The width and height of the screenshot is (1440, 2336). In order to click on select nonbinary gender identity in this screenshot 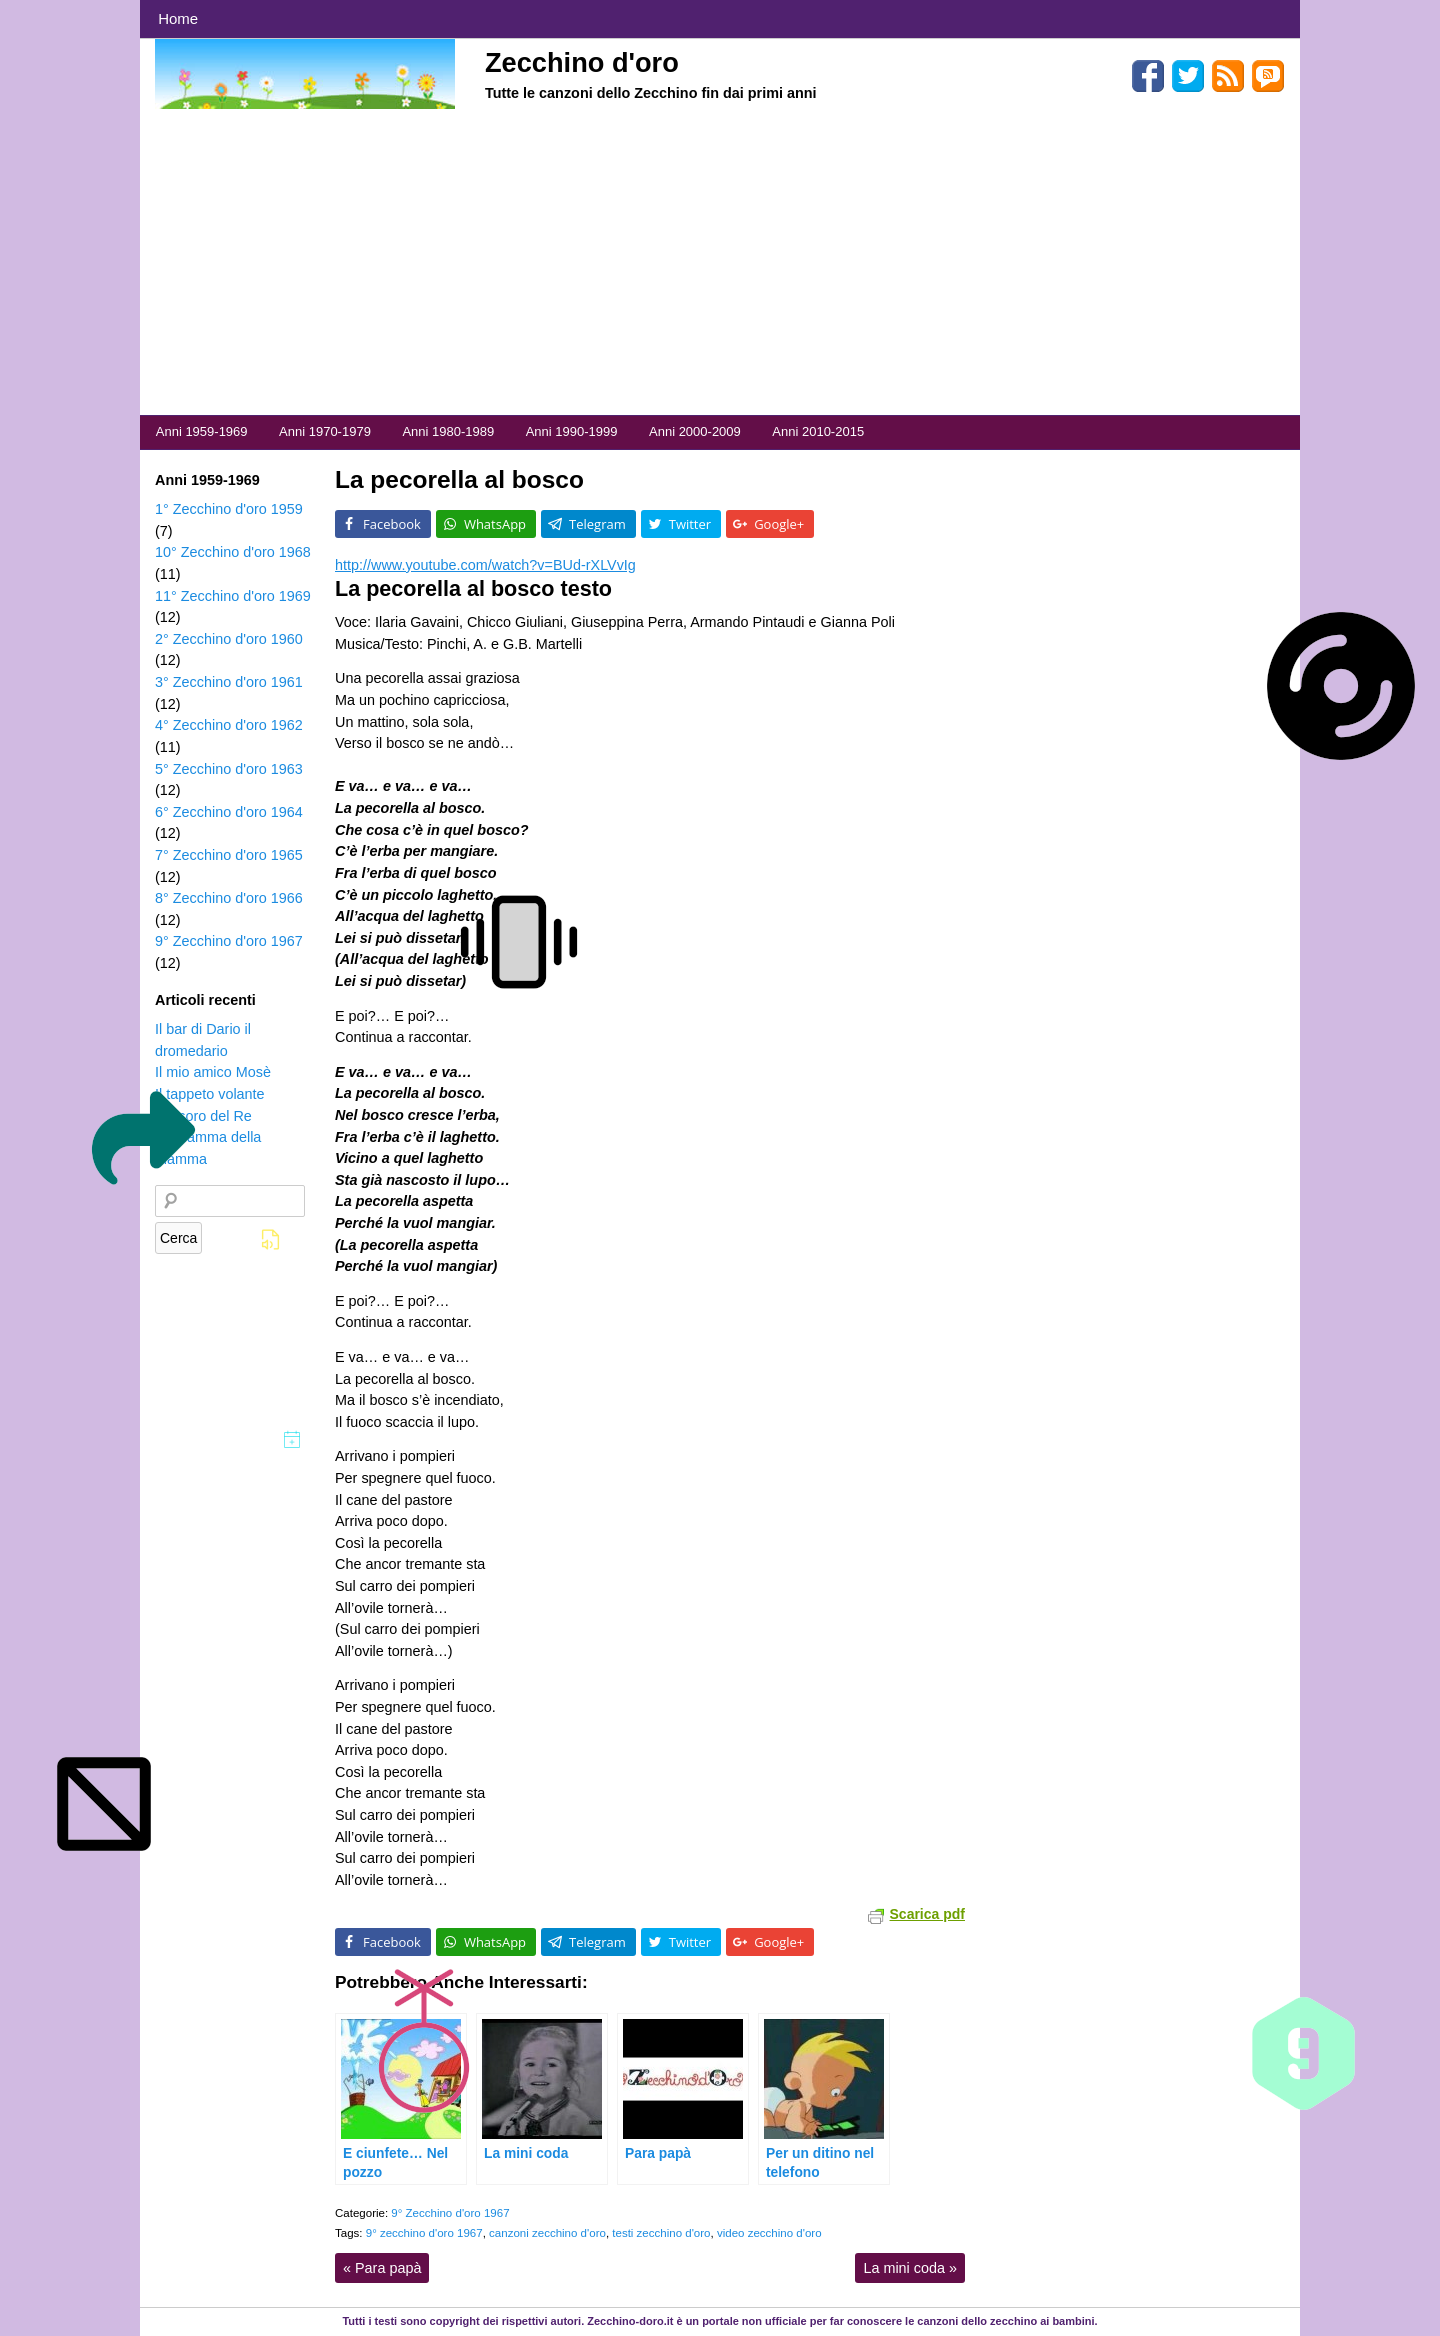, I will do `click(424, 2041)`.